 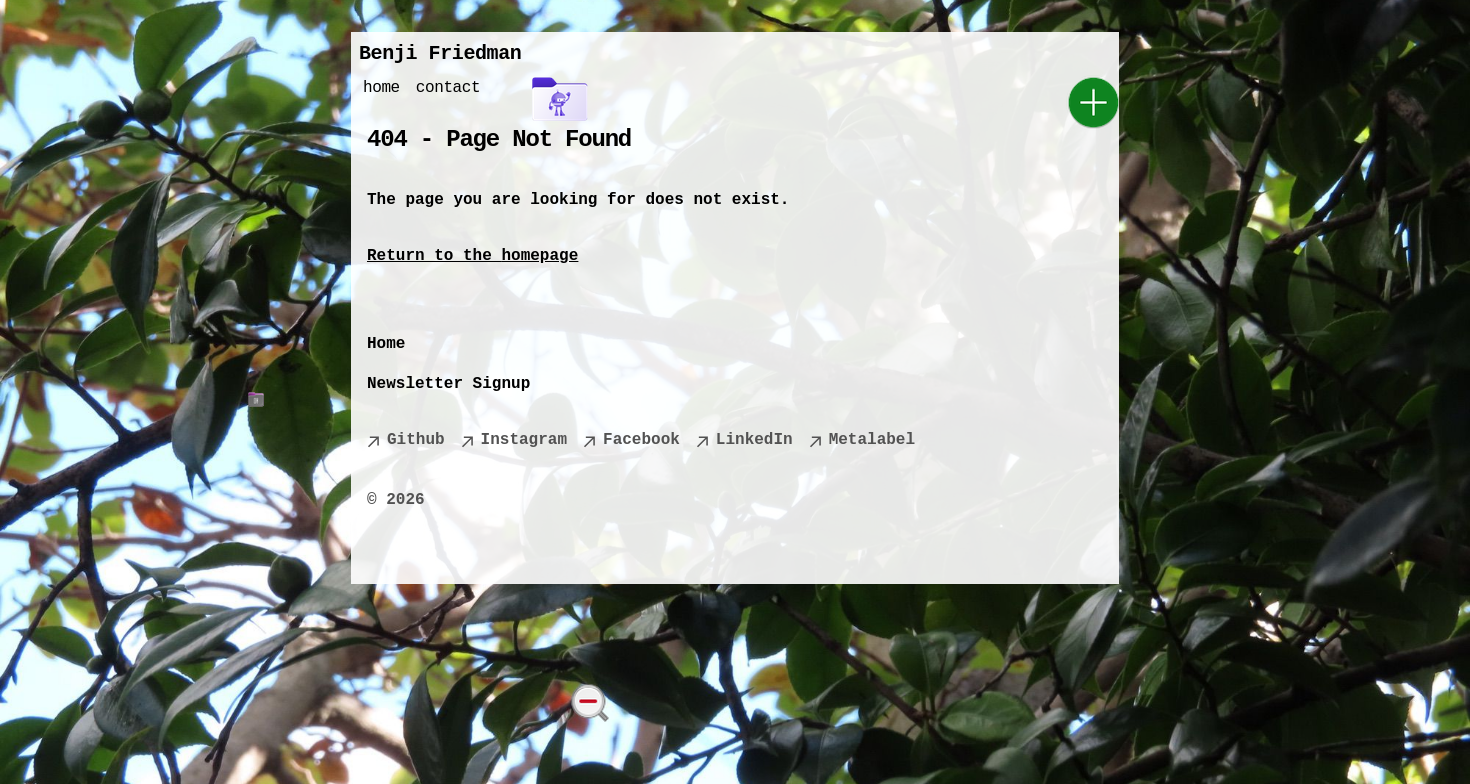 What do you see at coordinates (256, 399) in the screenshot?
I see `open your templates folder` at bounding box center [256, 399].